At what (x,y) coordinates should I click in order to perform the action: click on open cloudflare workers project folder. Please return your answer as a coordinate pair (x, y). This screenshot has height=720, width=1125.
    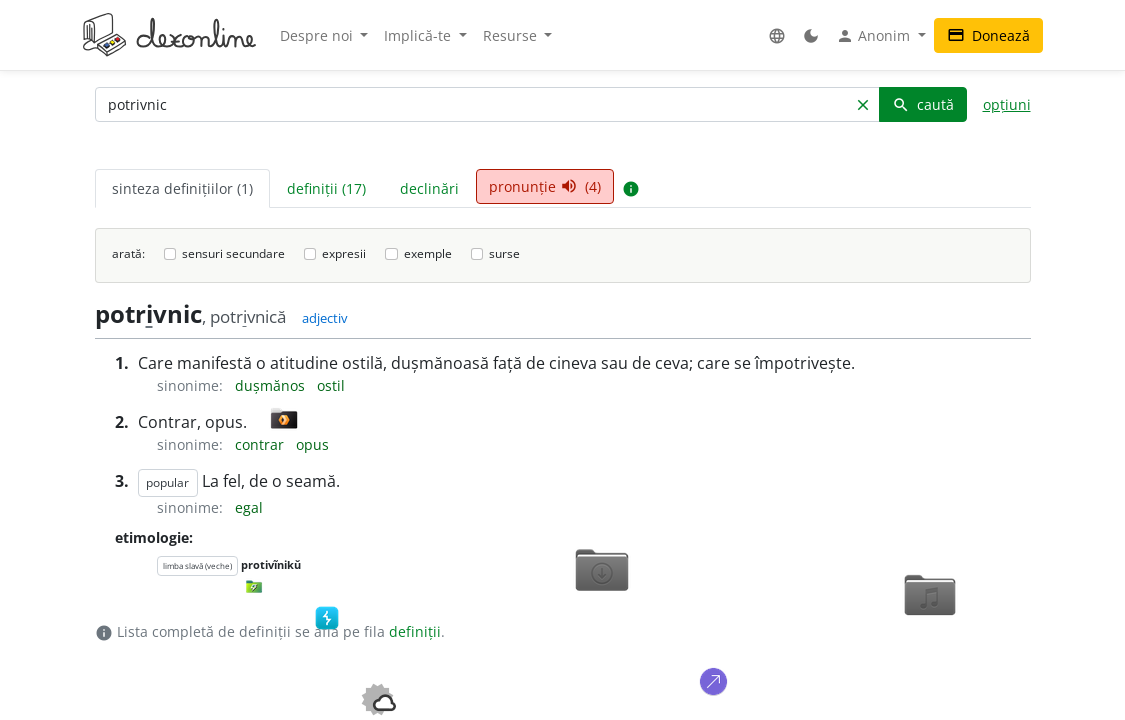
    Looking at the image, I should click on (284, 419).